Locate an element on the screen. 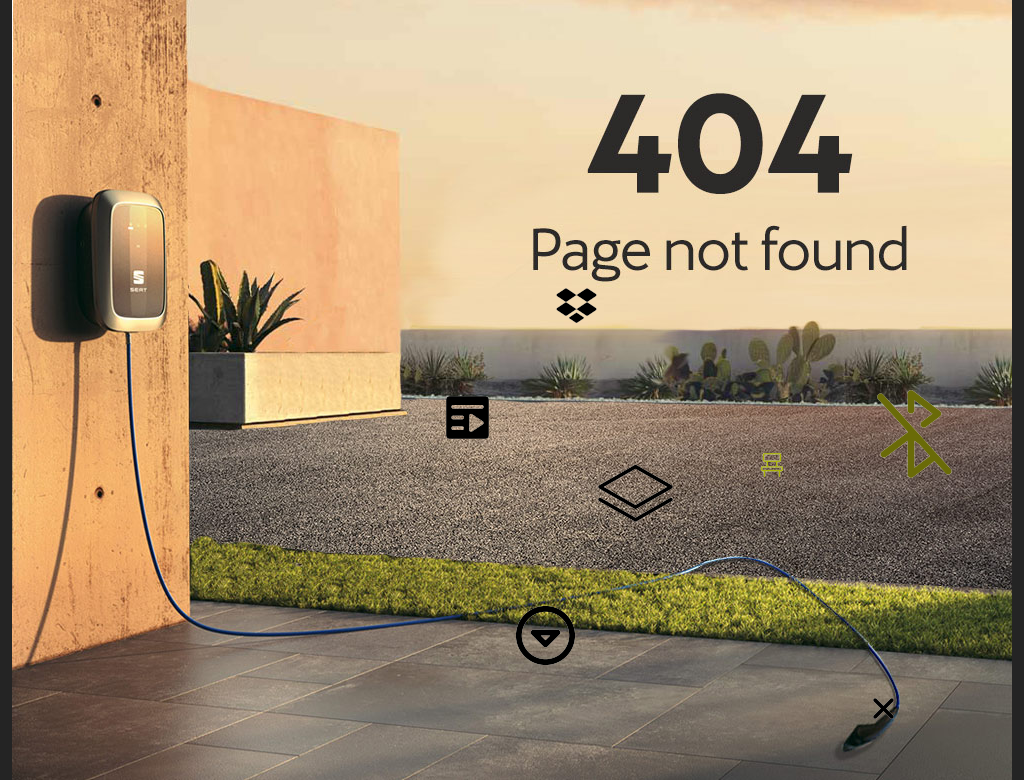 This screenshot has width=1024, height=780. select seating or furniture options is located at coordinates (772, 465).